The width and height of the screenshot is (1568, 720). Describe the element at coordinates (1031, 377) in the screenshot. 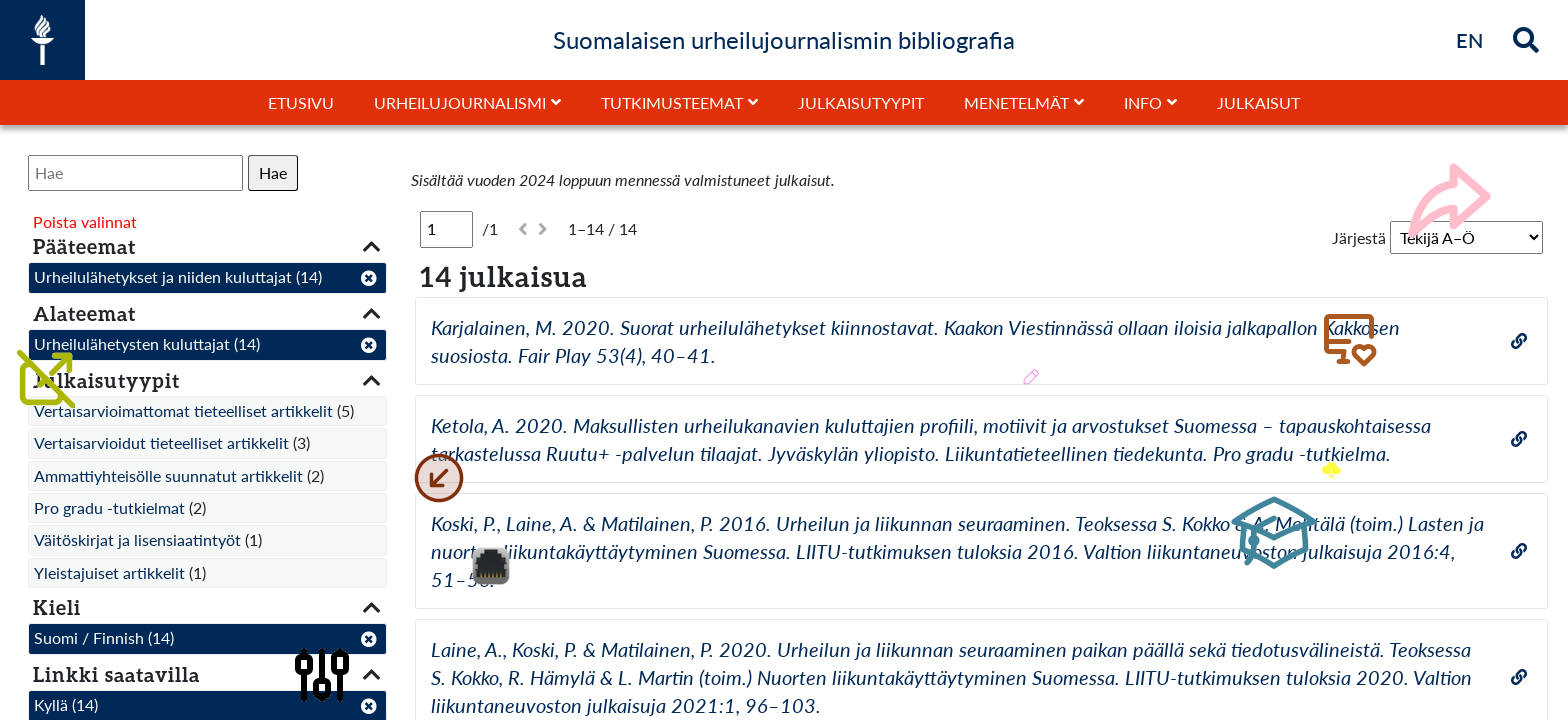

I see `edit content or text` at that location.